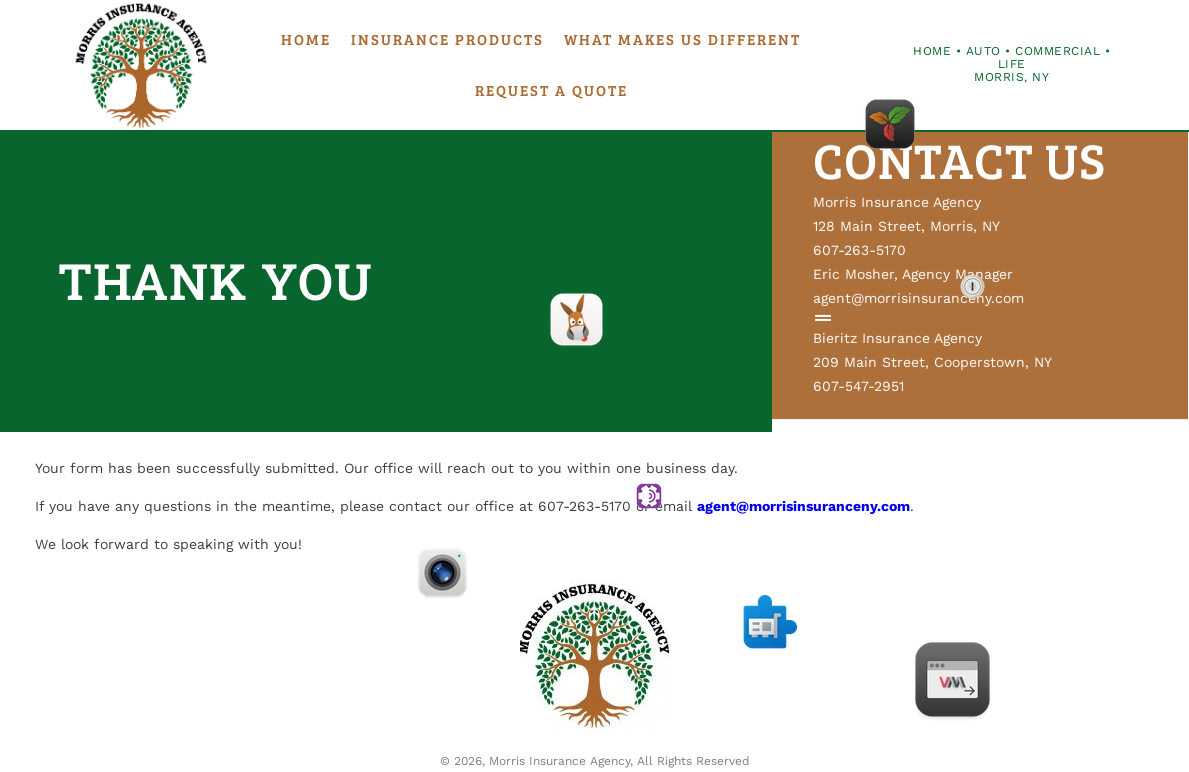  What do you see at coordinates (649, 496) in the screenshot?
I see `open carburetor app settings` at bounding box center [649, 496].